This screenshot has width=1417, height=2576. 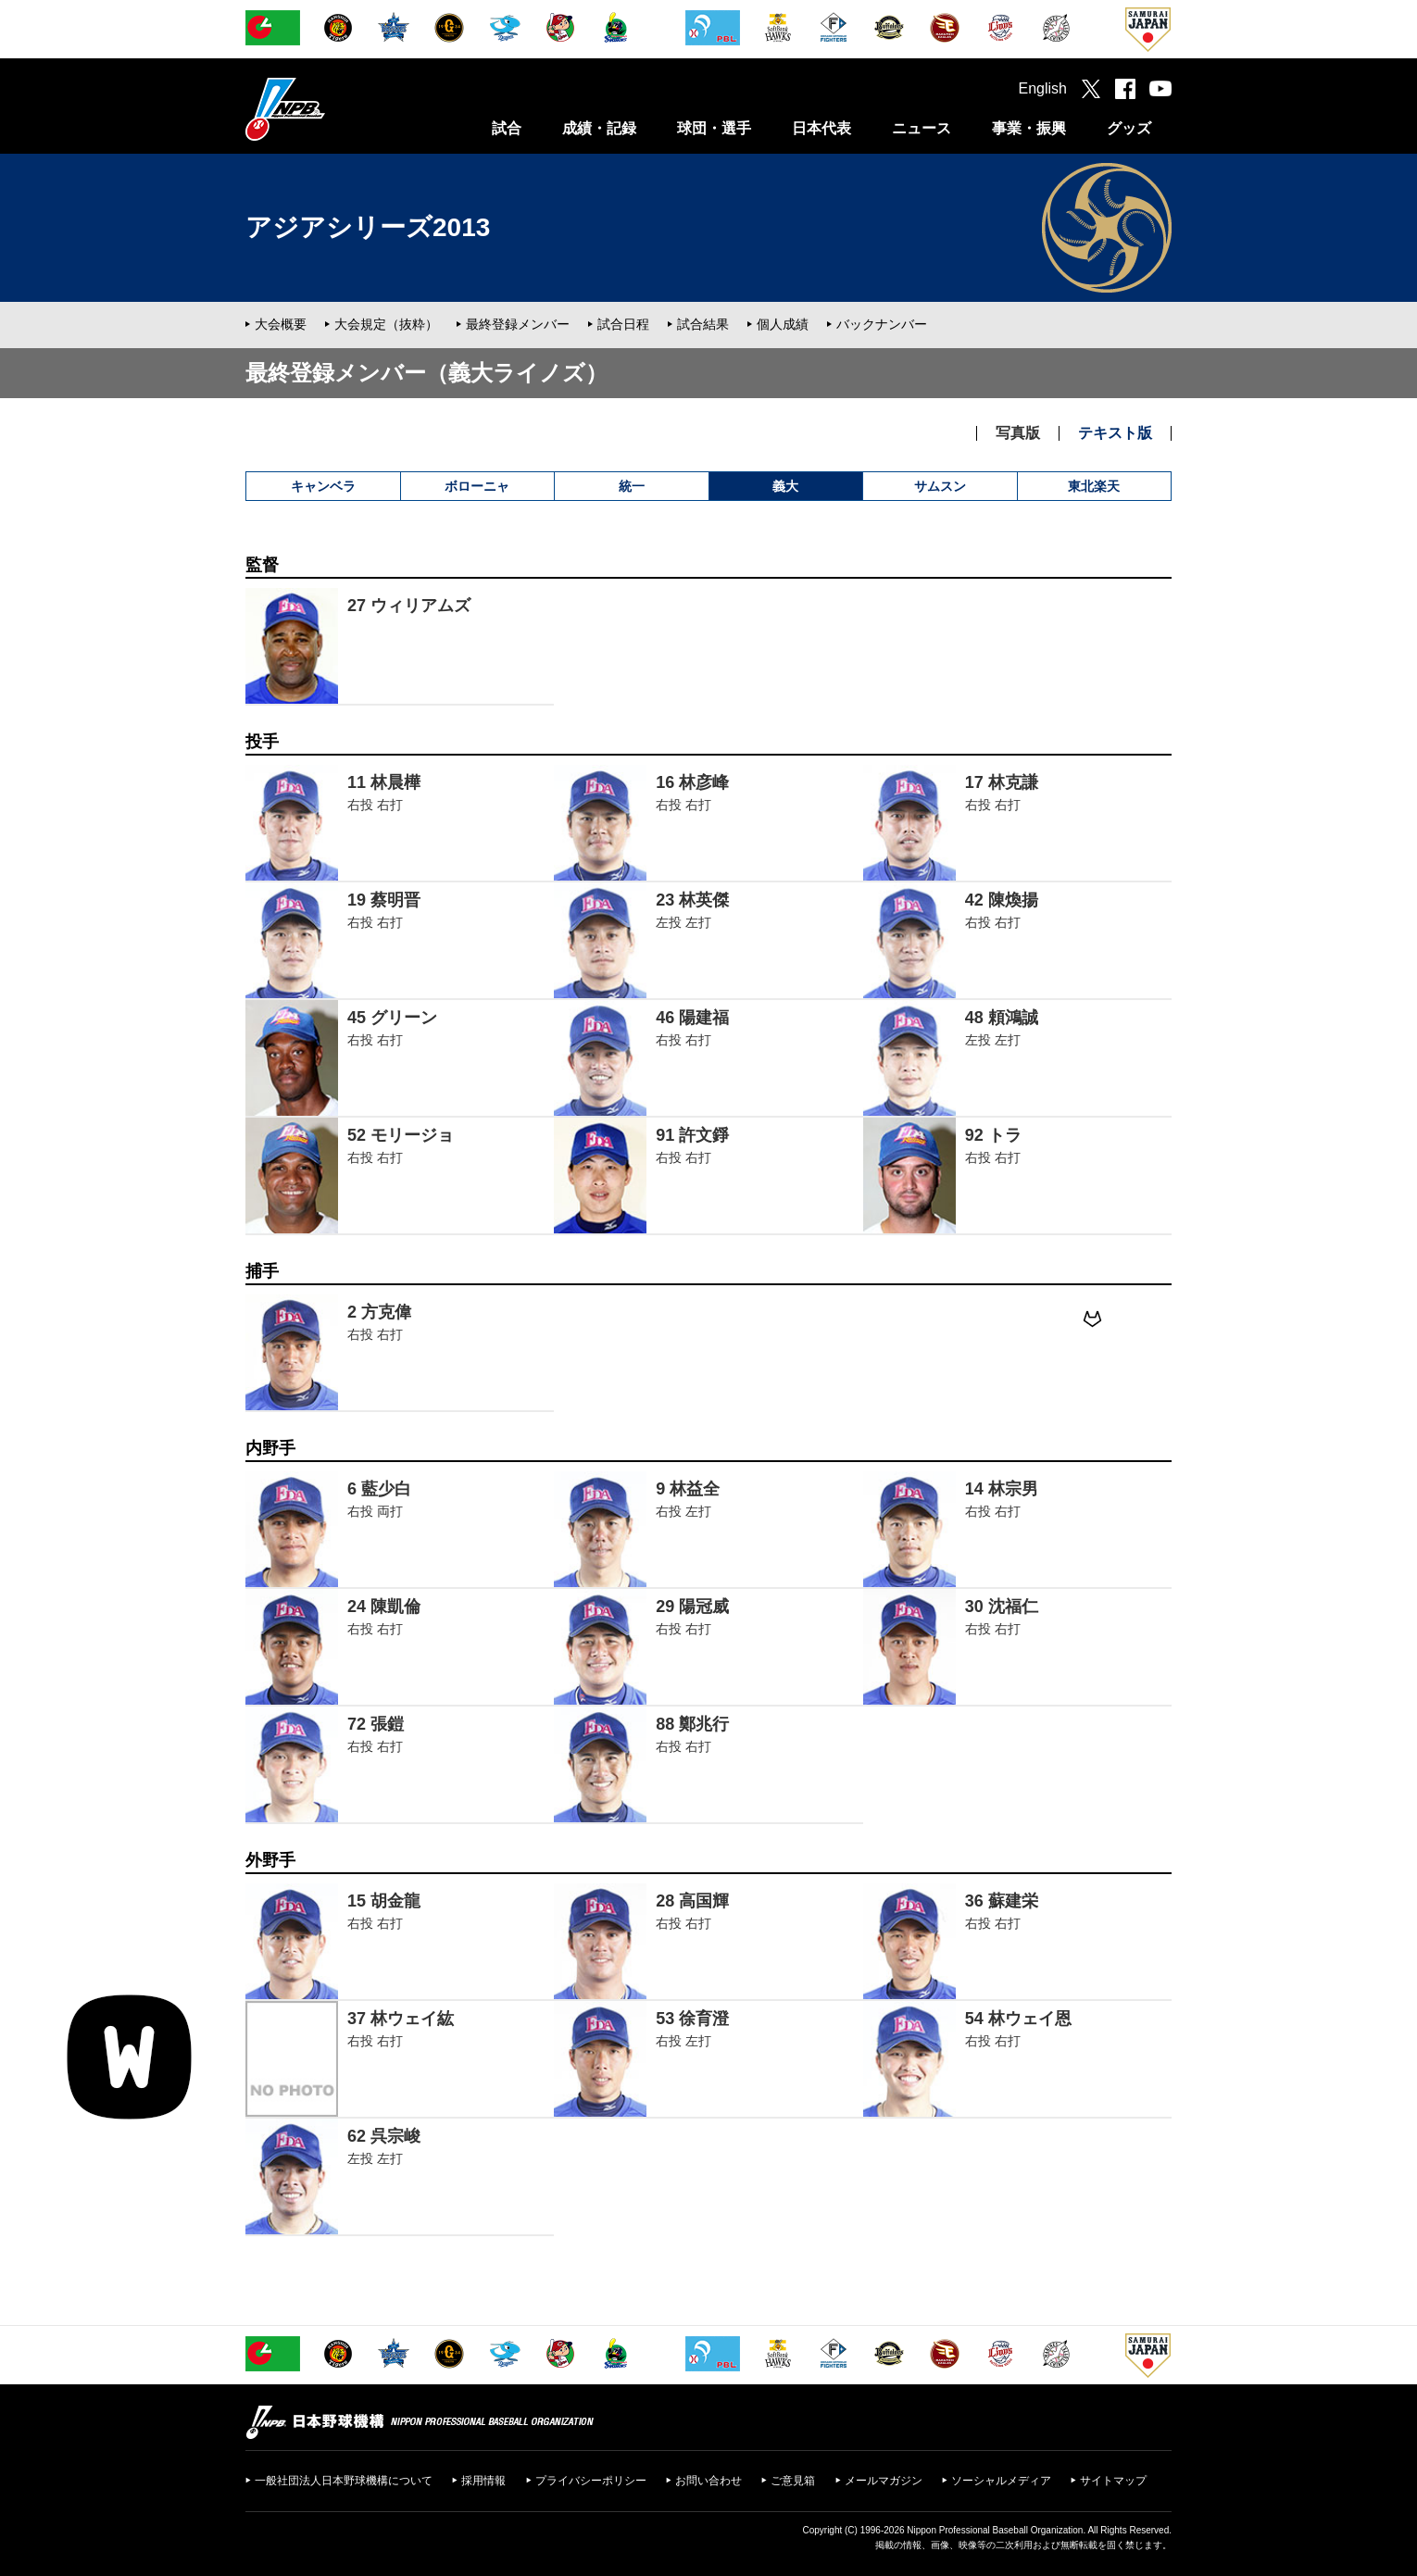 What do you see at coordinates (1092, 1319) in the screenshot?
I see `open GitLab repository` at bounding box center [1092, 1319].